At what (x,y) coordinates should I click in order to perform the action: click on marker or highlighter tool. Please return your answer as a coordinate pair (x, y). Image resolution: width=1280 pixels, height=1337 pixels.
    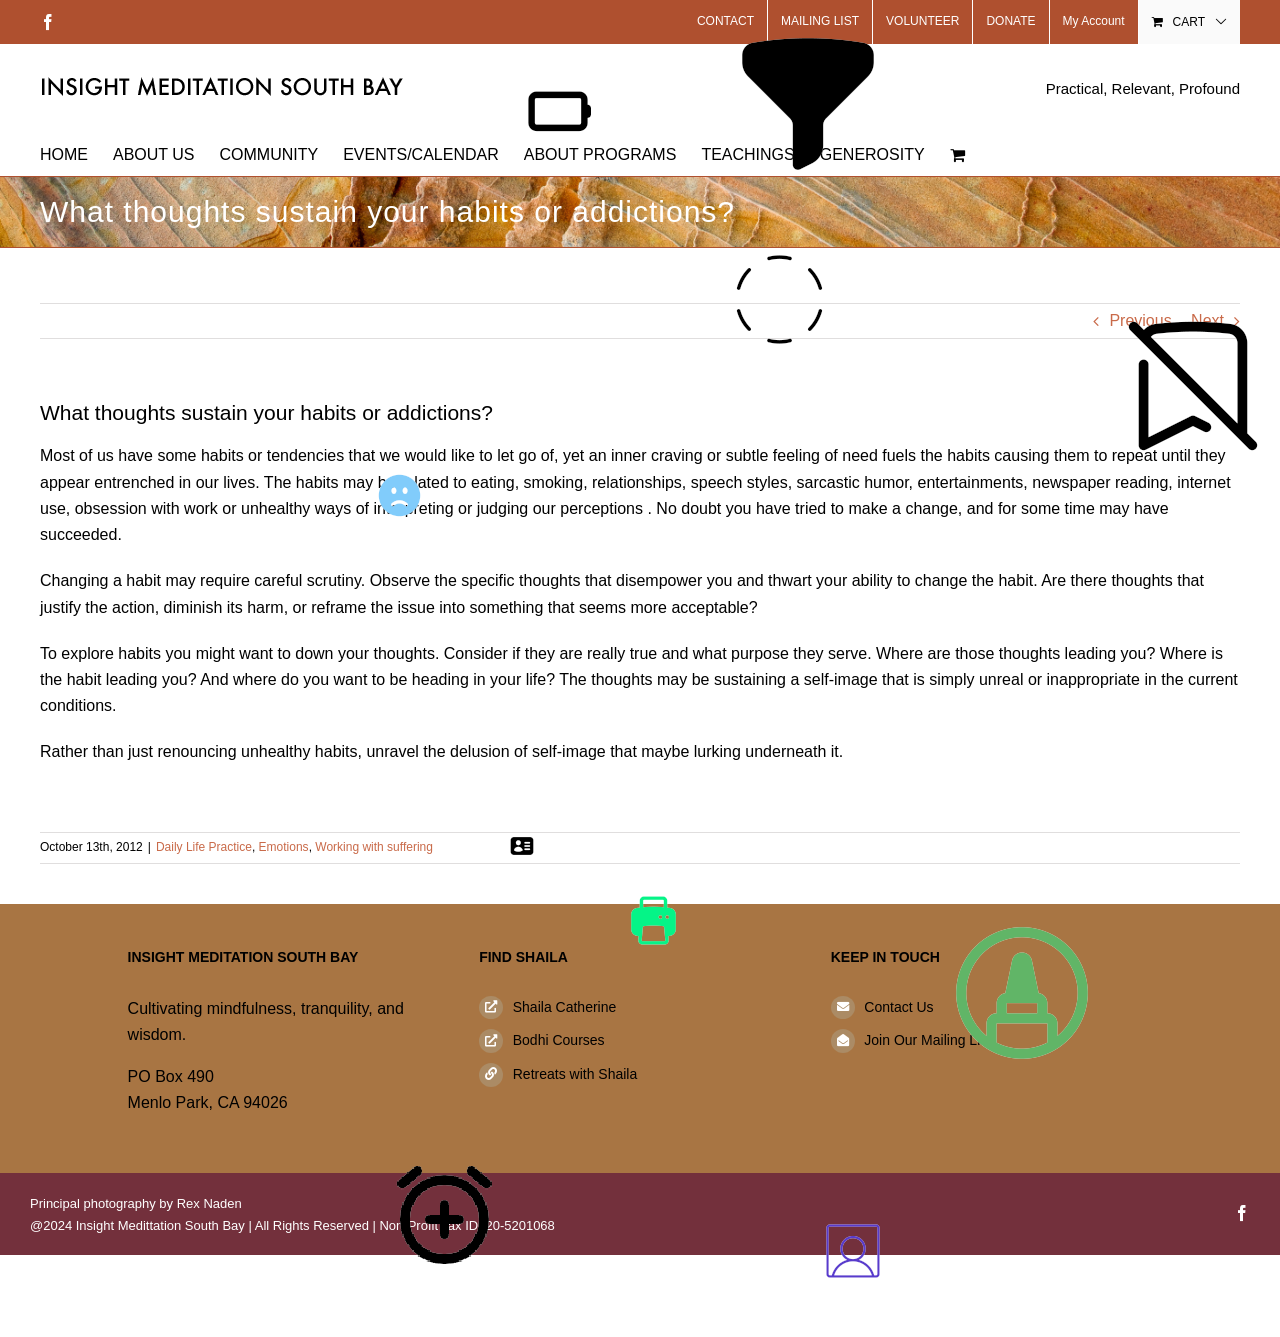
    Looking at the image, I should click on (1022, 993).